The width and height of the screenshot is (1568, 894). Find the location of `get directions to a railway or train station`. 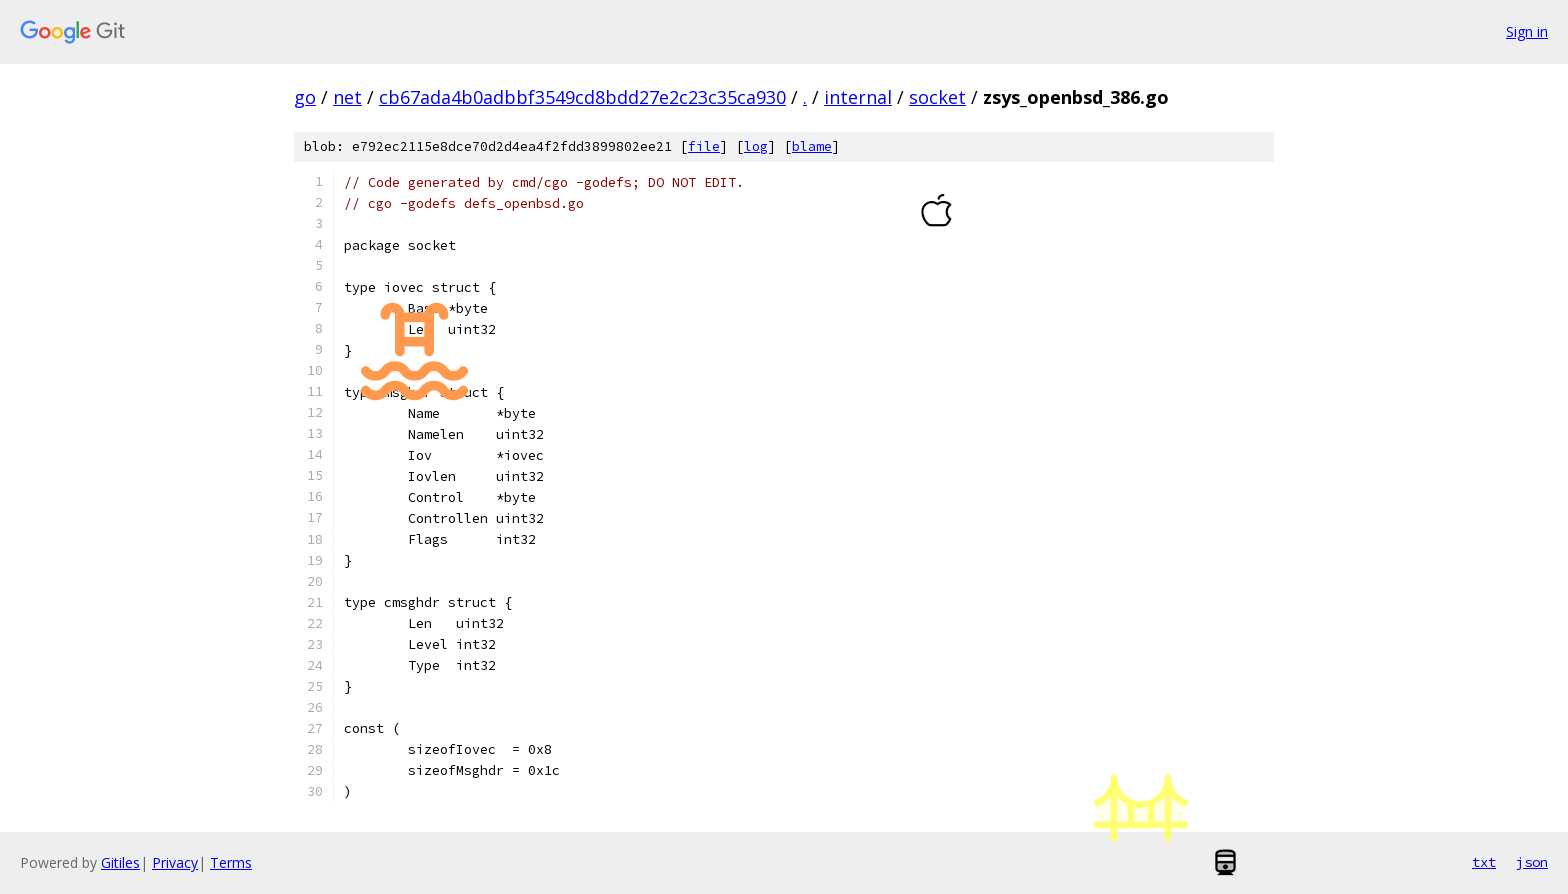

get directions to a railway or train station is located at coordinates (1225, 863).